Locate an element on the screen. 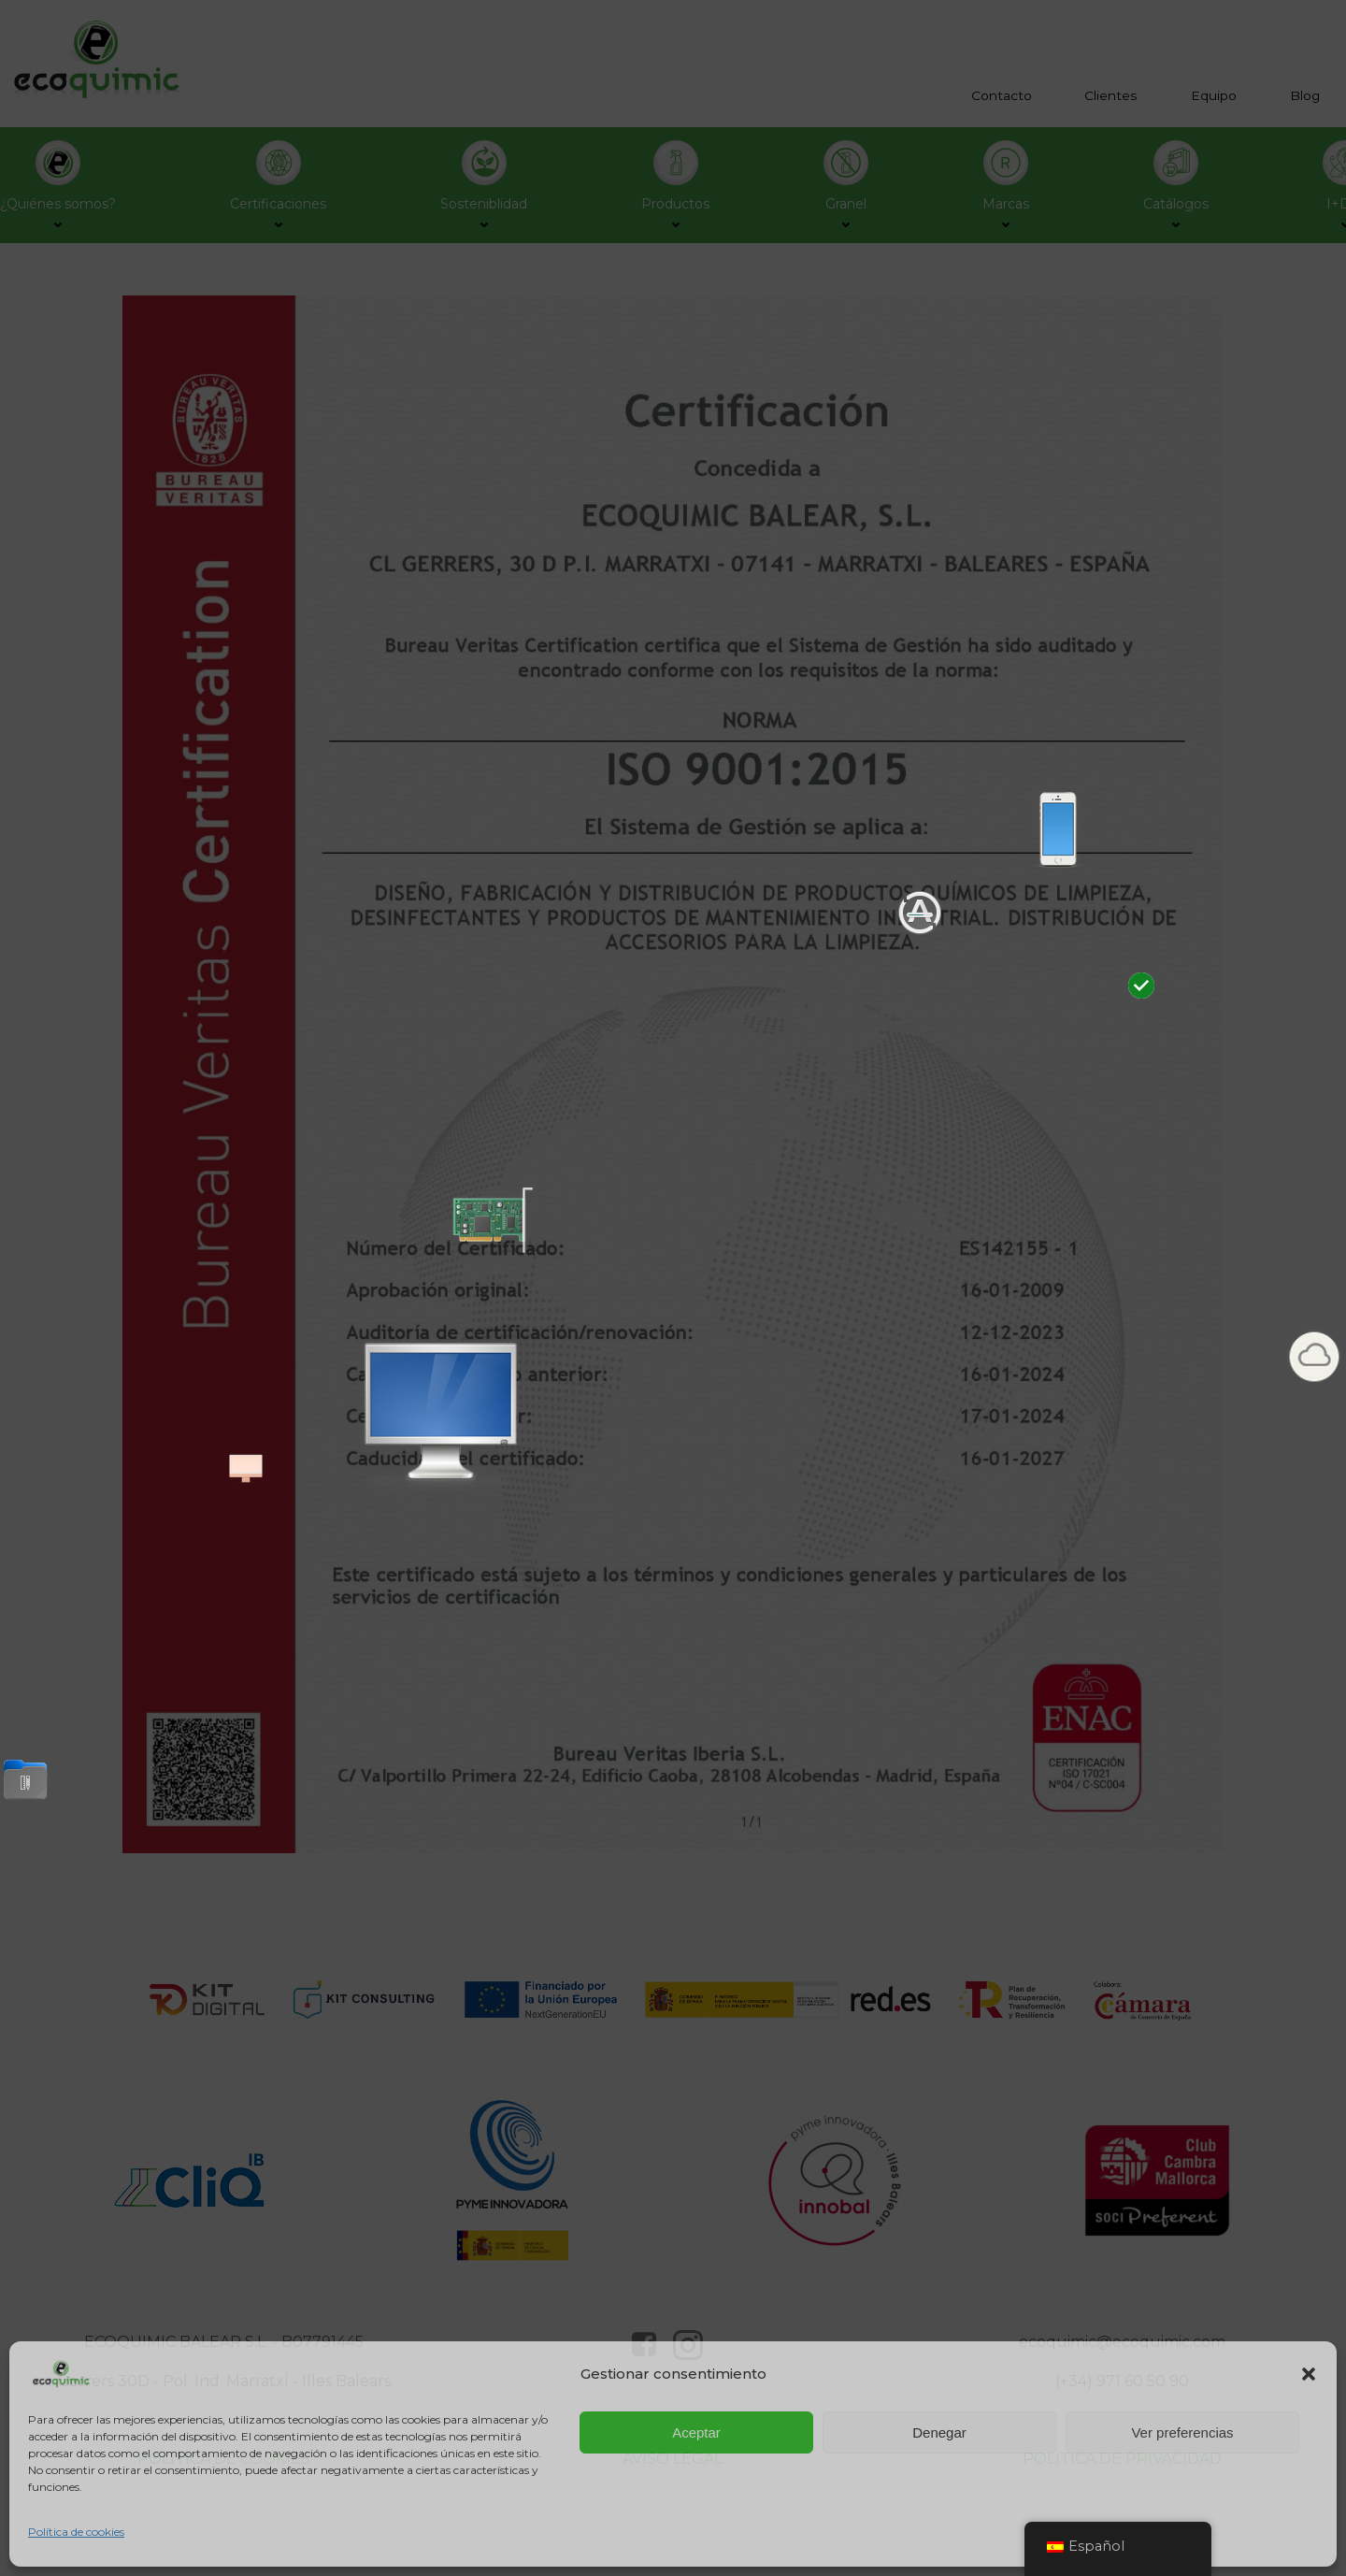 The image size is (1346, 2576). view motherboard or hardware information is located at coordinates (493, 1220).